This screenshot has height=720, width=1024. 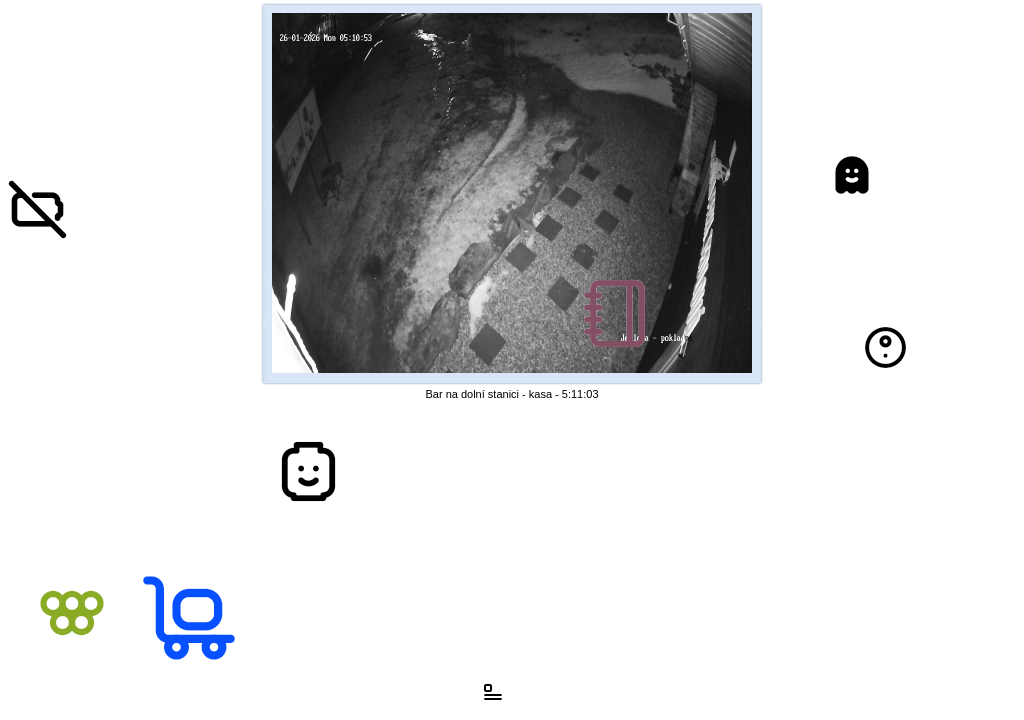 What do you see at coordinates (308, 471) in the screenshot?
I see `access building blocks or modular components` at bounding box center [308, 471].